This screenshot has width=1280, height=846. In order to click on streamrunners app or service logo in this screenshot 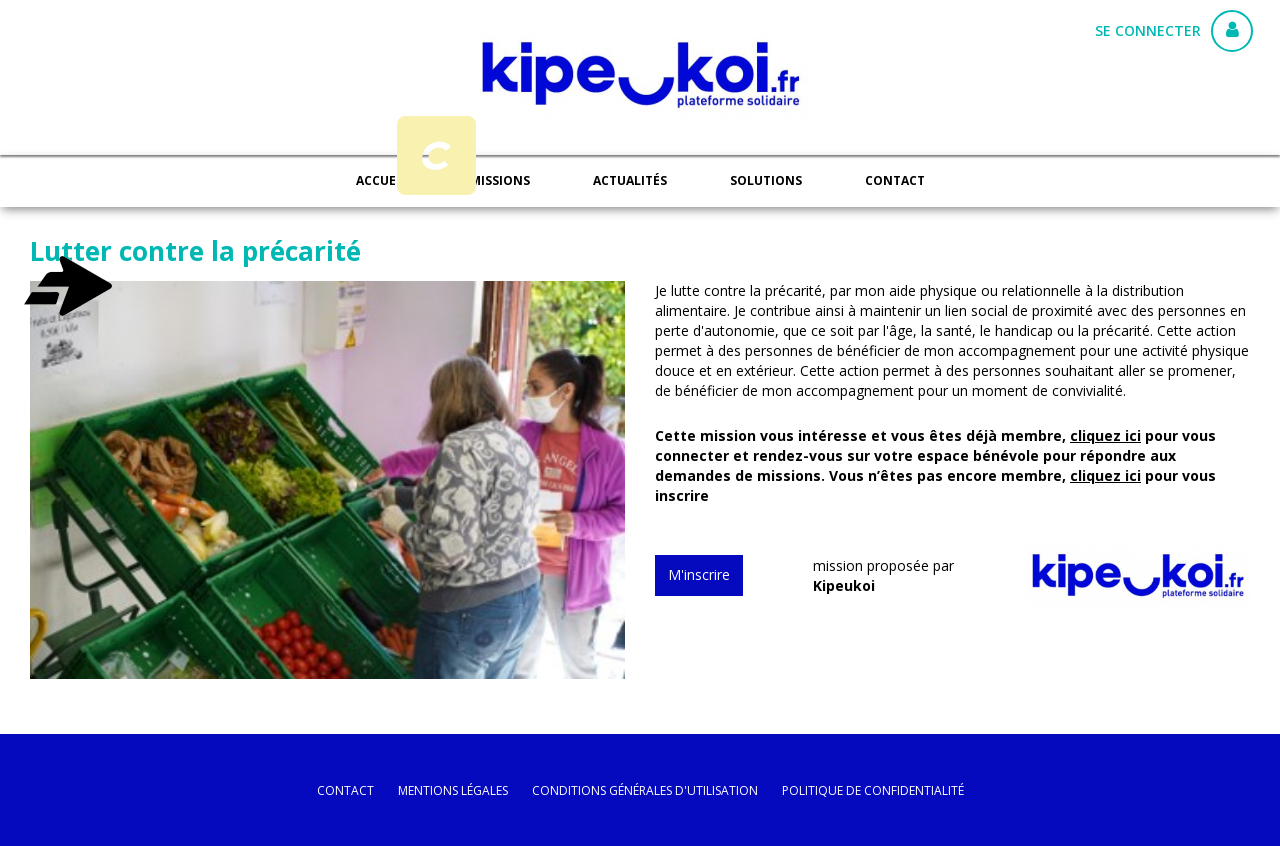, I will do `click(68, 286)`.